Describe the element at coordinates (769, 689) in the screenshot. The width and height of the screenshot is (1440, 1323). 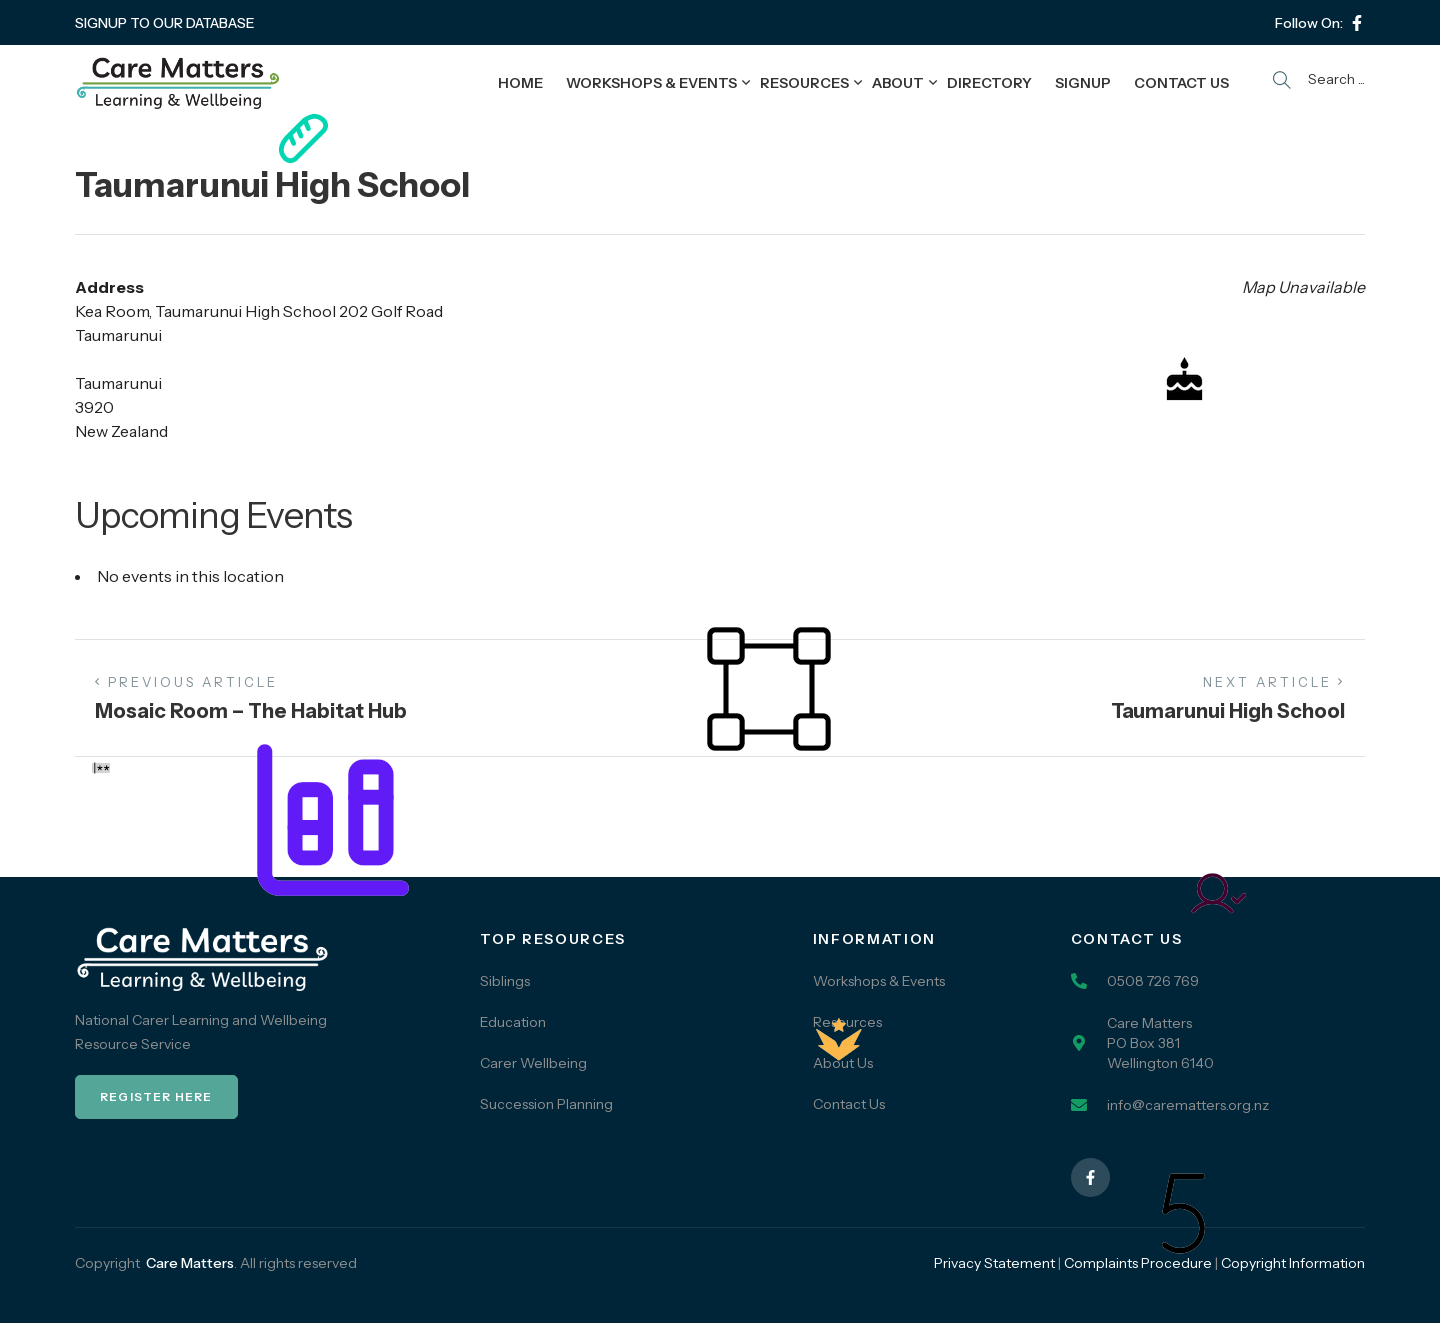
I see `select or resize an object's boundaries` at that location.